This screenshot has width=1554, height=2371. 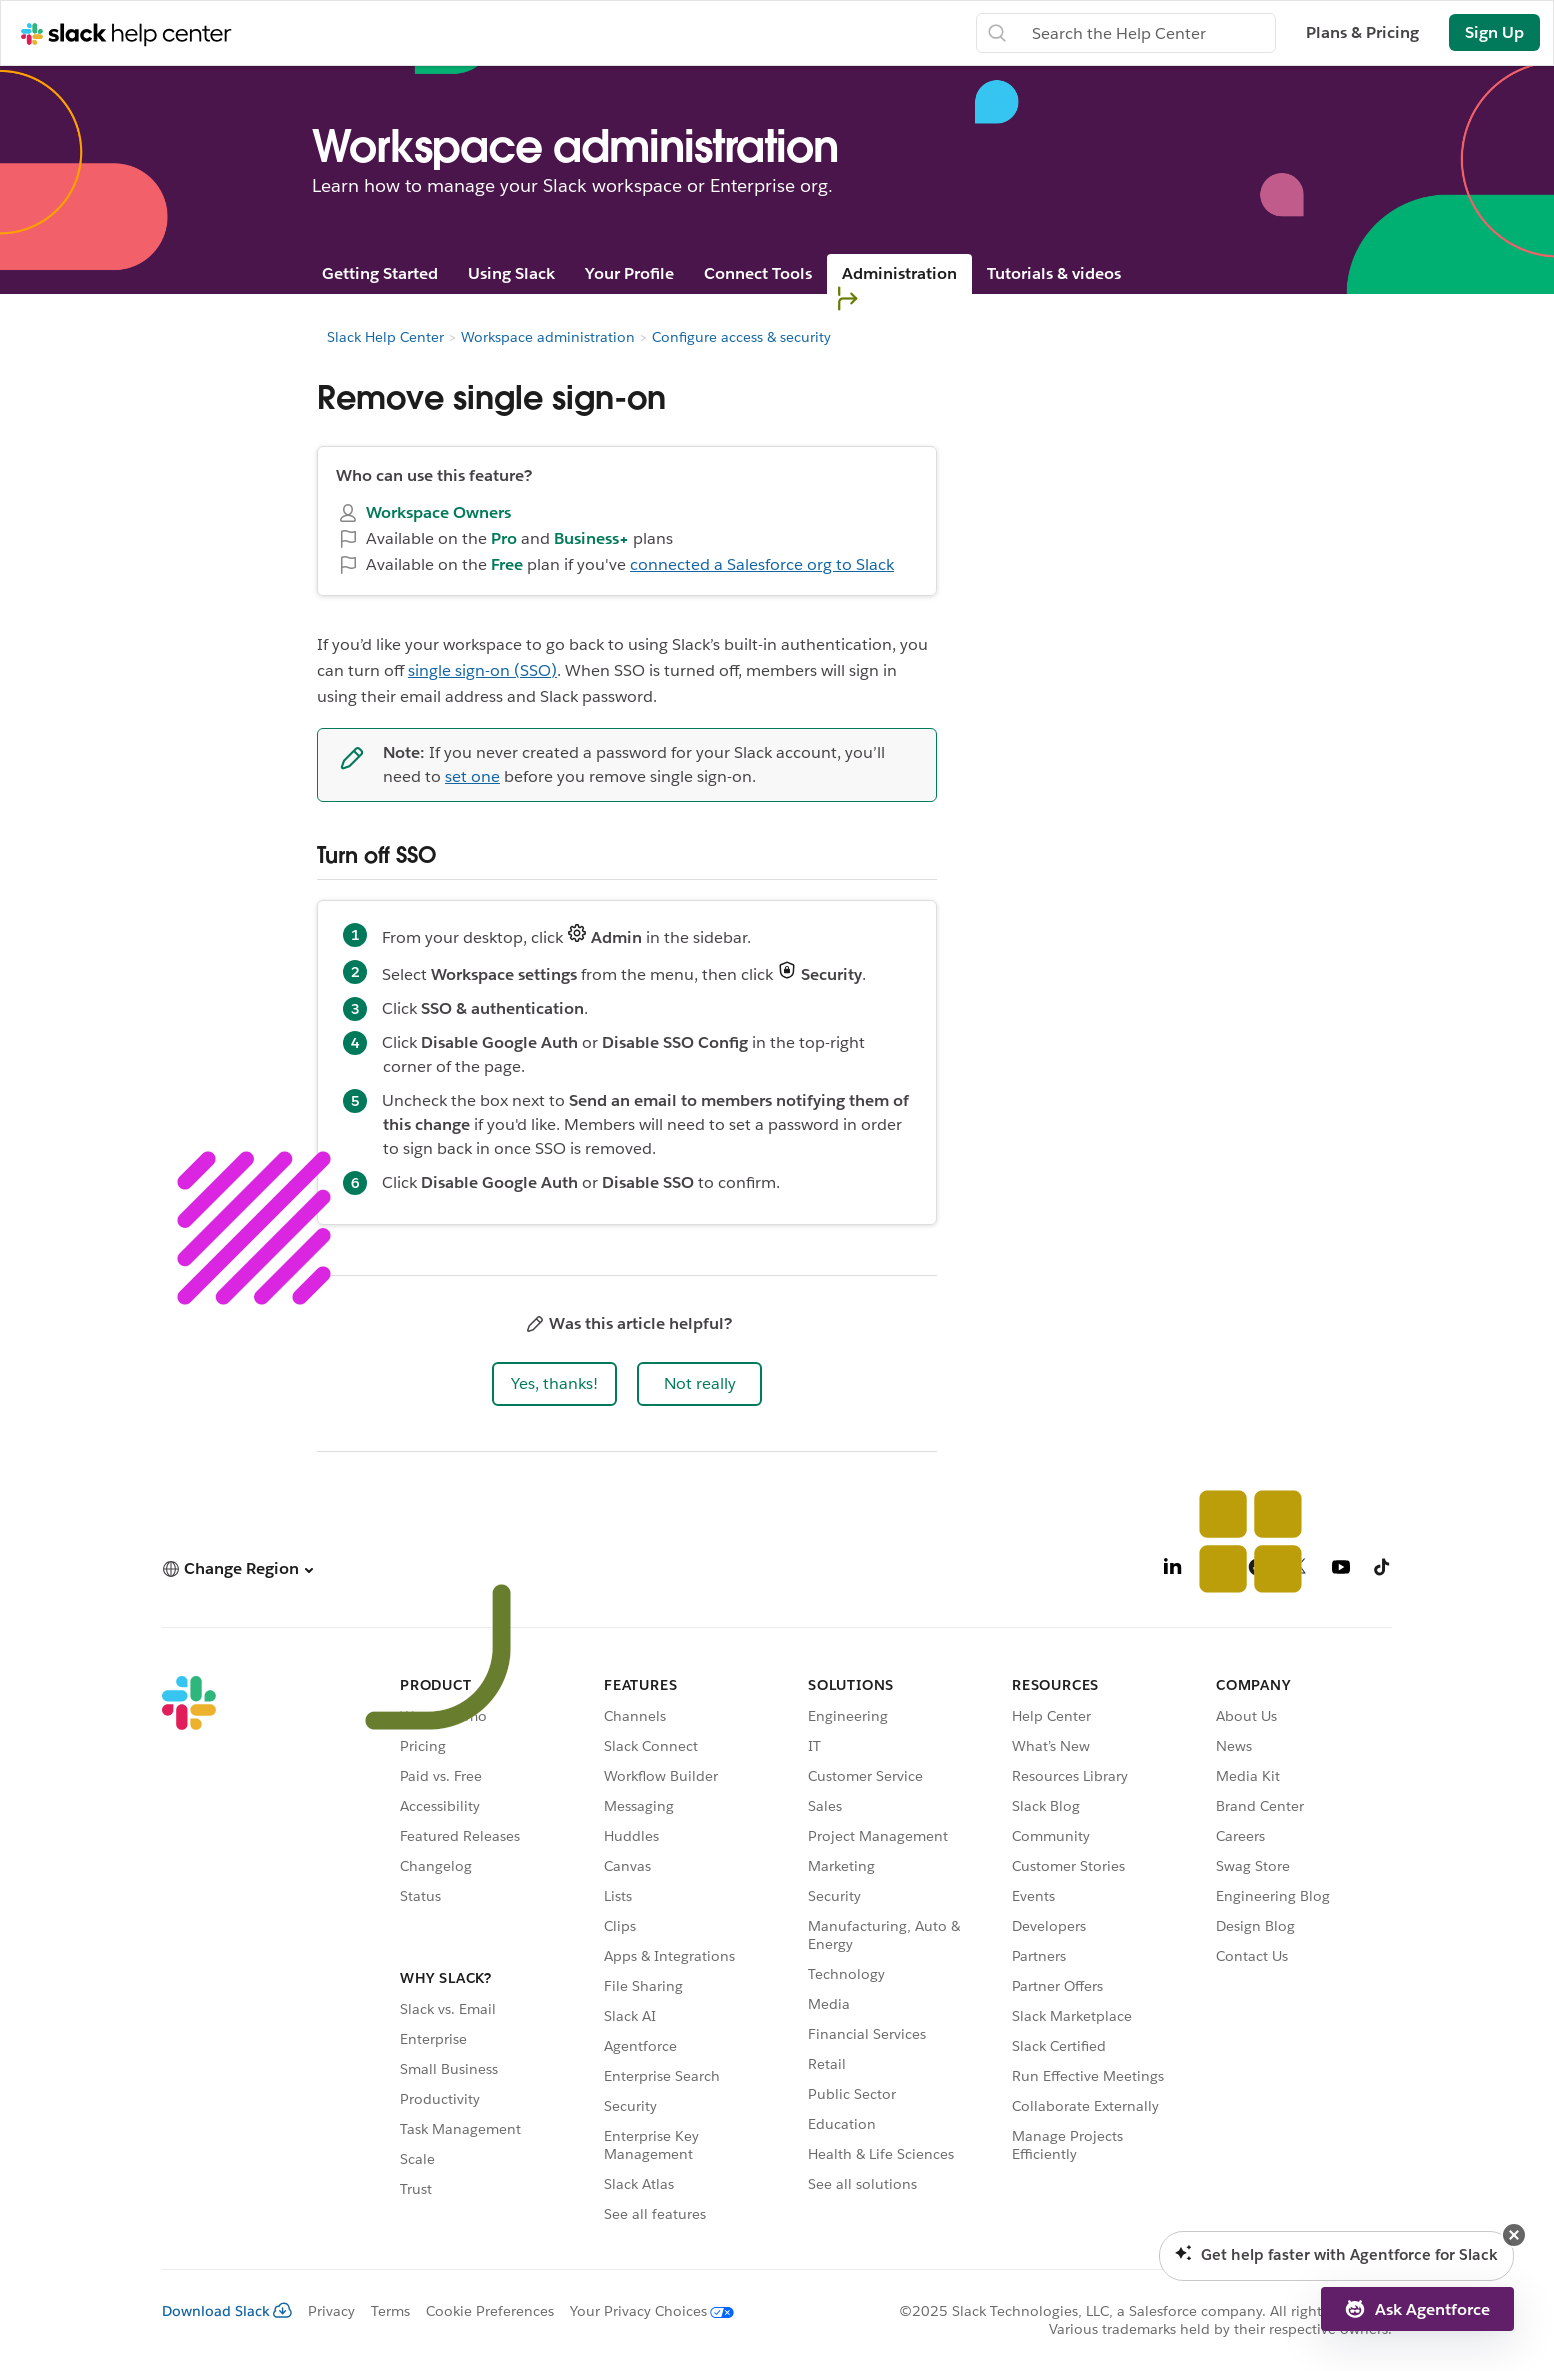 I want to click on apply texture or pattern to selection, so click(x=254, y=1228).